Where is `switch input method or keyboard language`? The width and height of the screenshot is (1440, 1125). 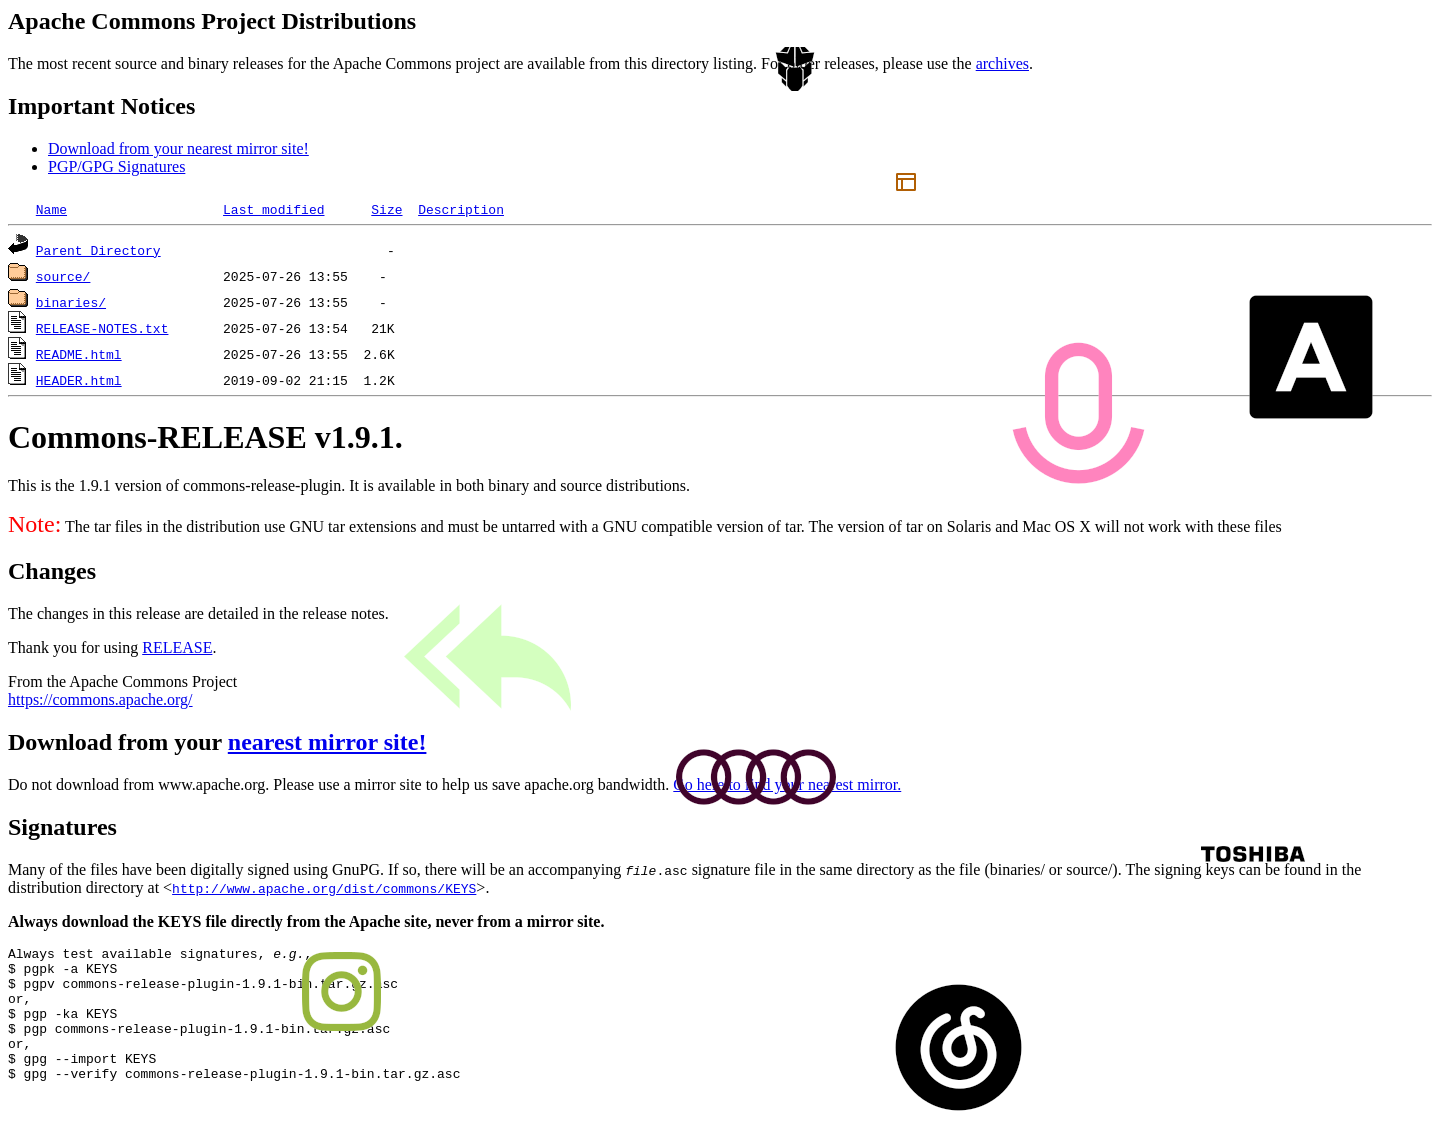
switch input method or keyboard language is located at coordinates (1311, 357).